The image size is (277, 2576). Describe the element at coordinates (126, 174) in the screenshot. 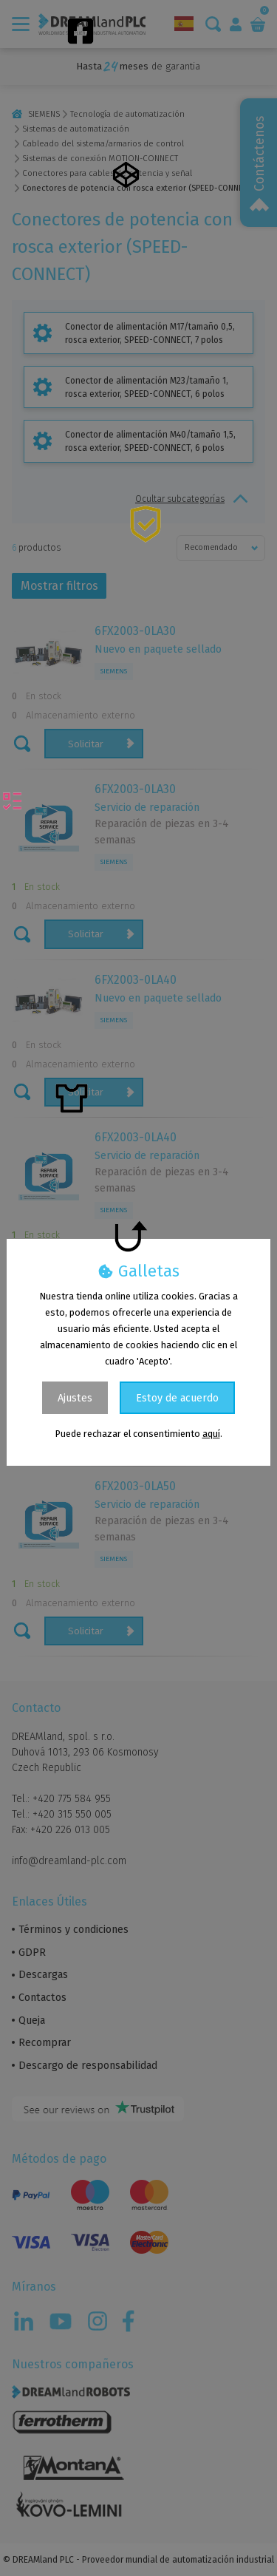

I see `open CodePen profile or project` at that location.